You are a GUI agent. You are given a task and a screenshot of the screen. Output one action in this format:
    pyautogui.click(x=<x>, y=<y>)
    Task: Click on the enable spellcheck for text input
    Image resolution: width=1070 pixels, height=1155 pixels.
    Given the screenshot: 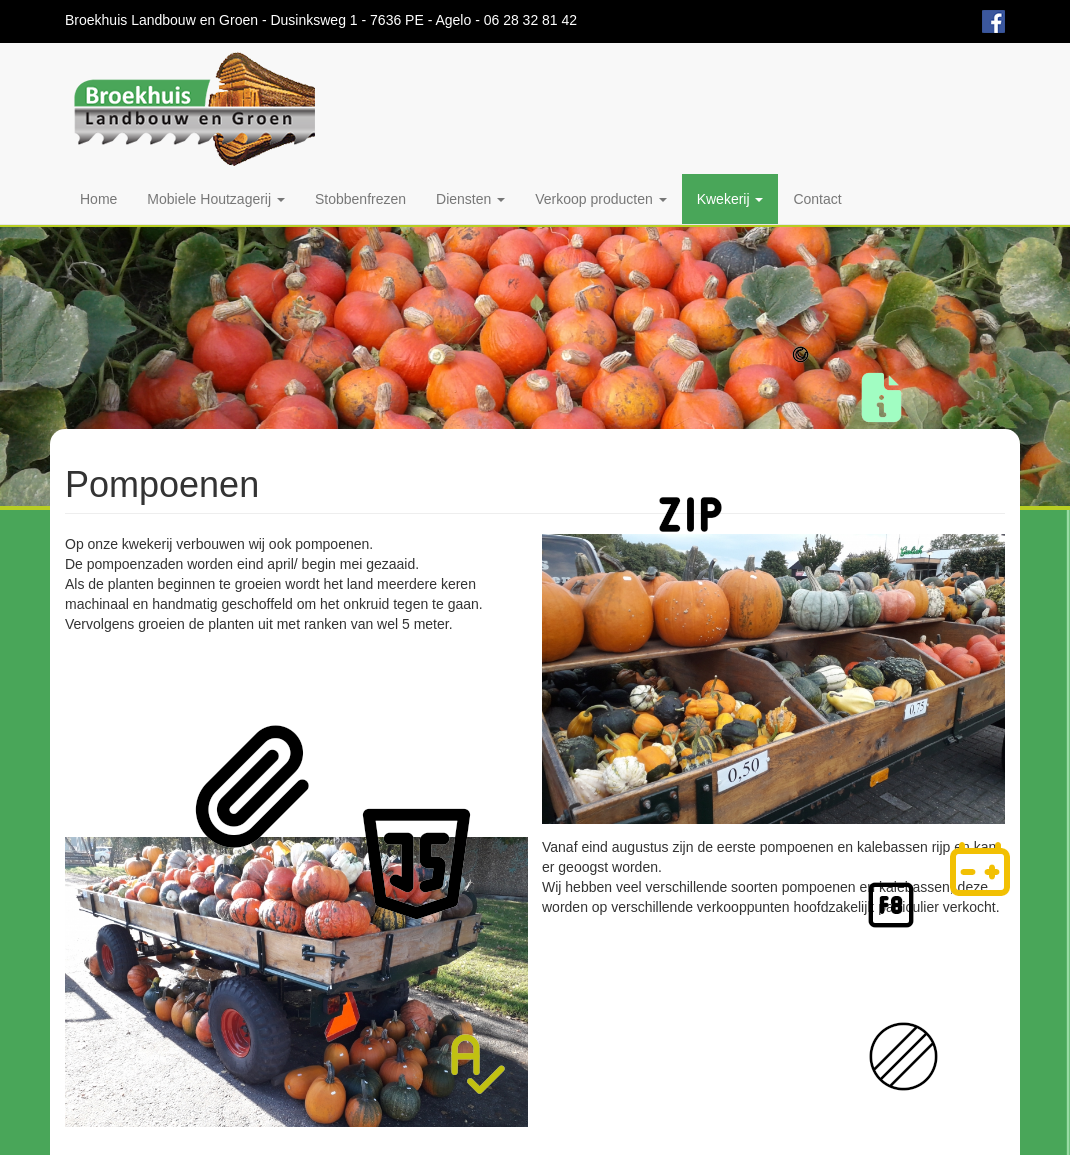 What is the action you would take?
    pyautogui.click(x=476, y=1062)
    